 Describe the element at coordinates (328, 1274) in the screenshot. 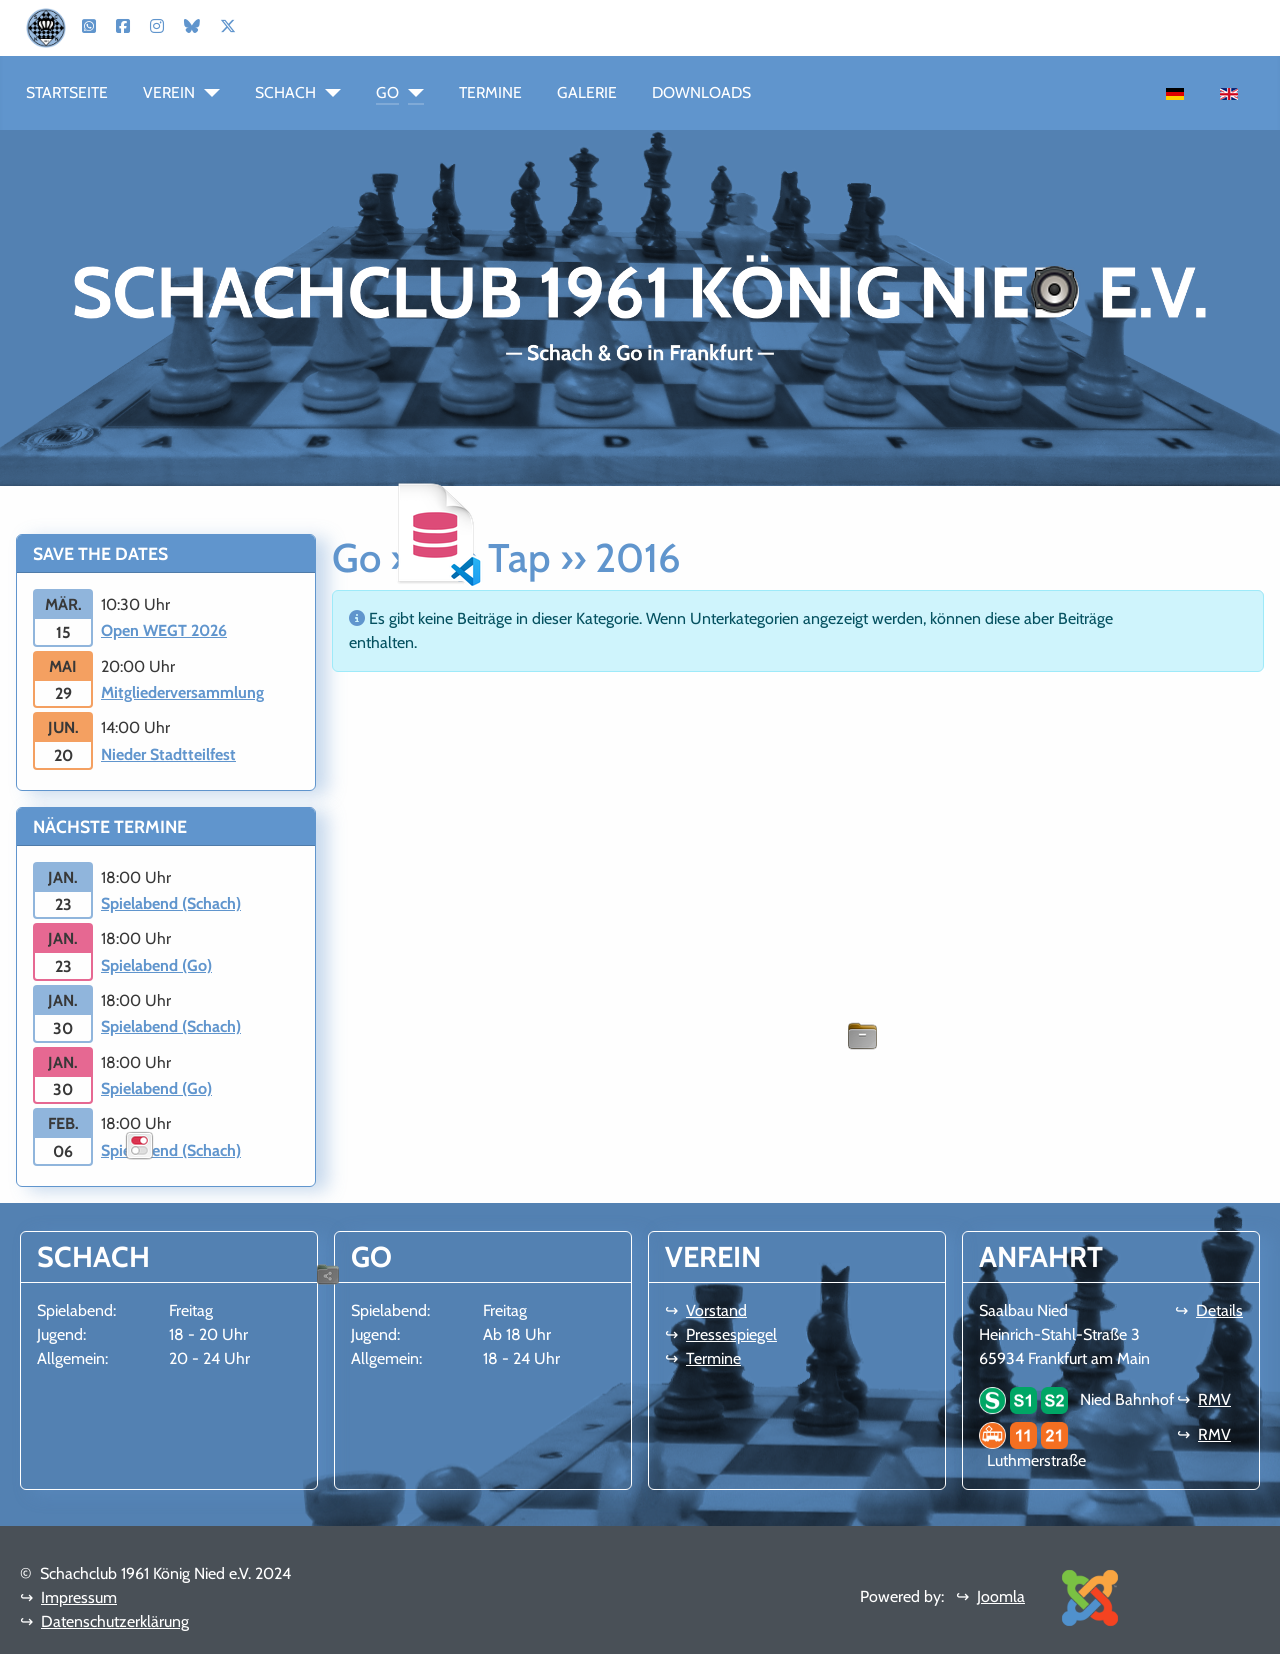

I see `open your public shared folder` at that location.